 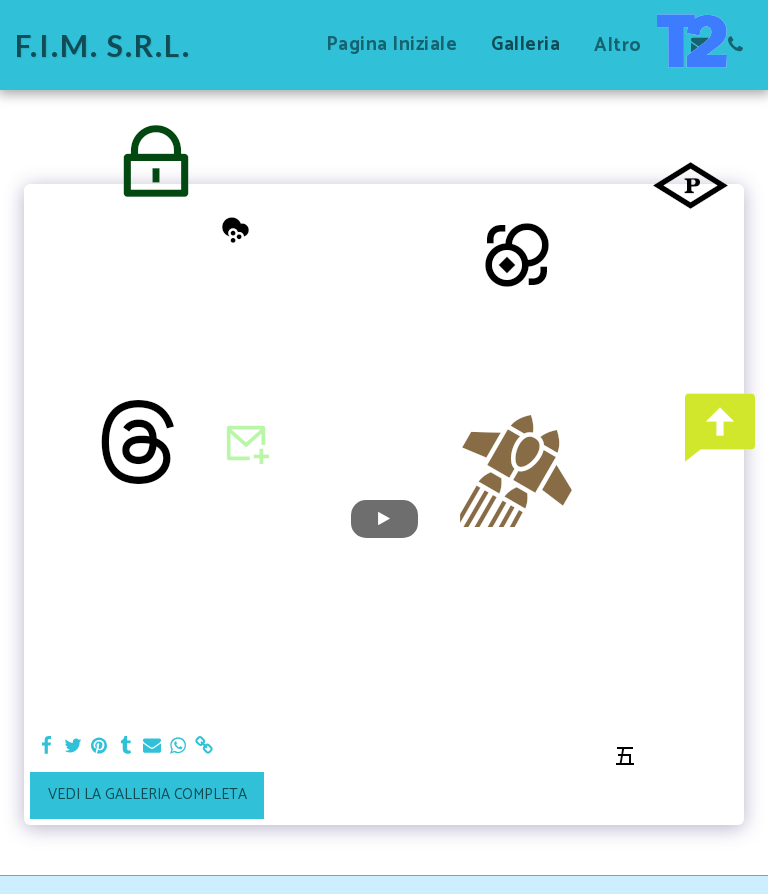 What do you see at coordinates (690, 185) in the screenshot?
I see `powers brand logo` at bounding box center [690, 185].